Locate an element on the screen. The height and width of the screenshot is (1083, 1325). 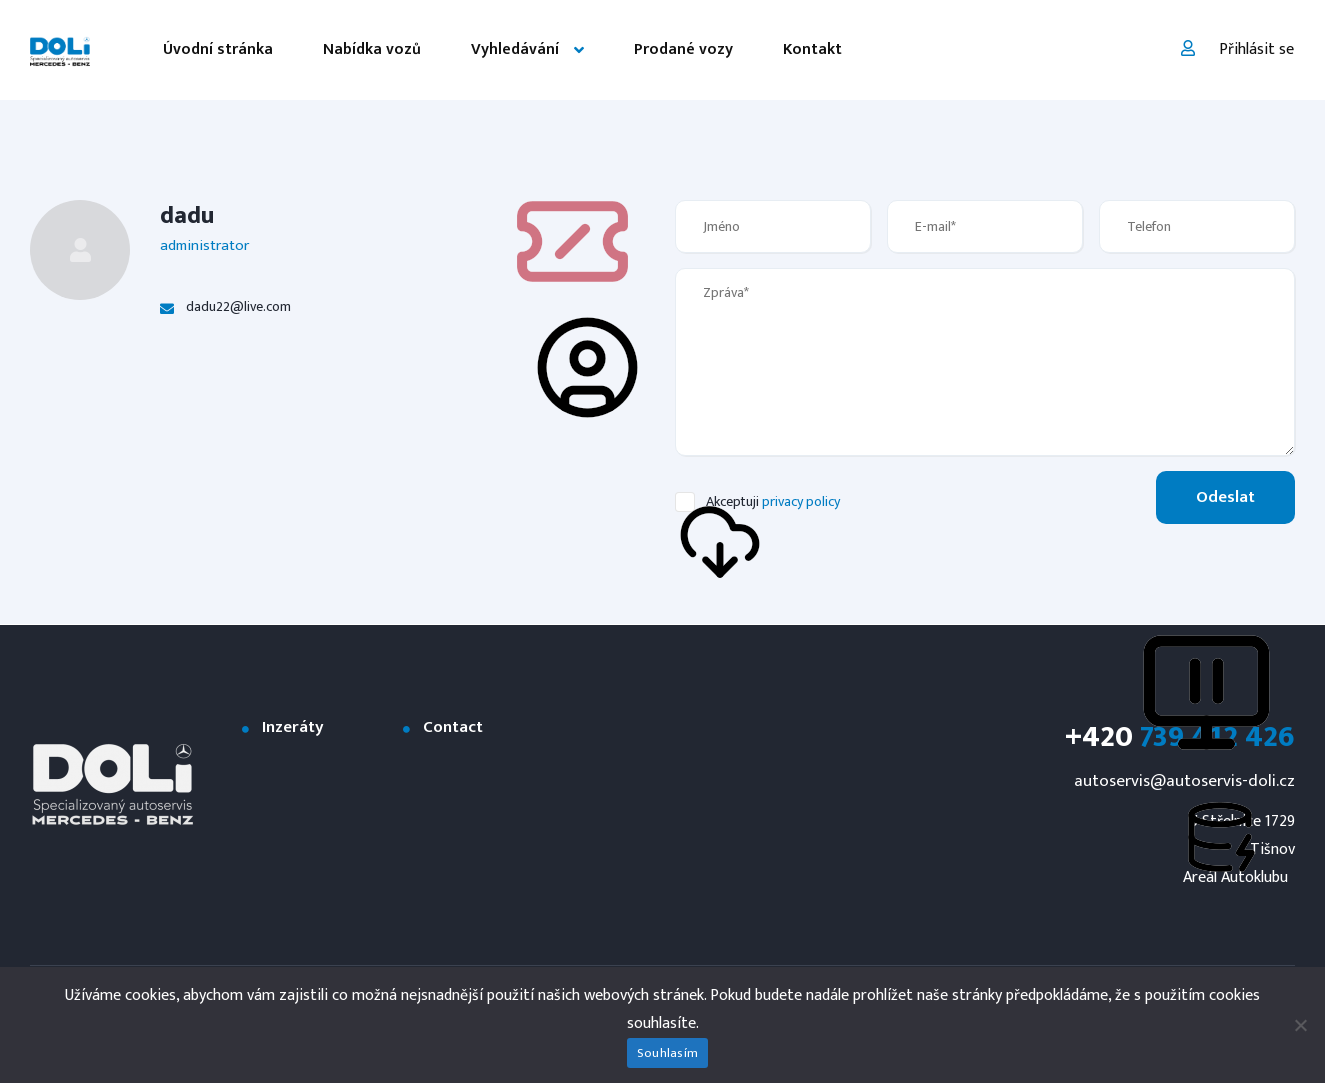
download file from cloud storage is located at coordinates (720, 542).